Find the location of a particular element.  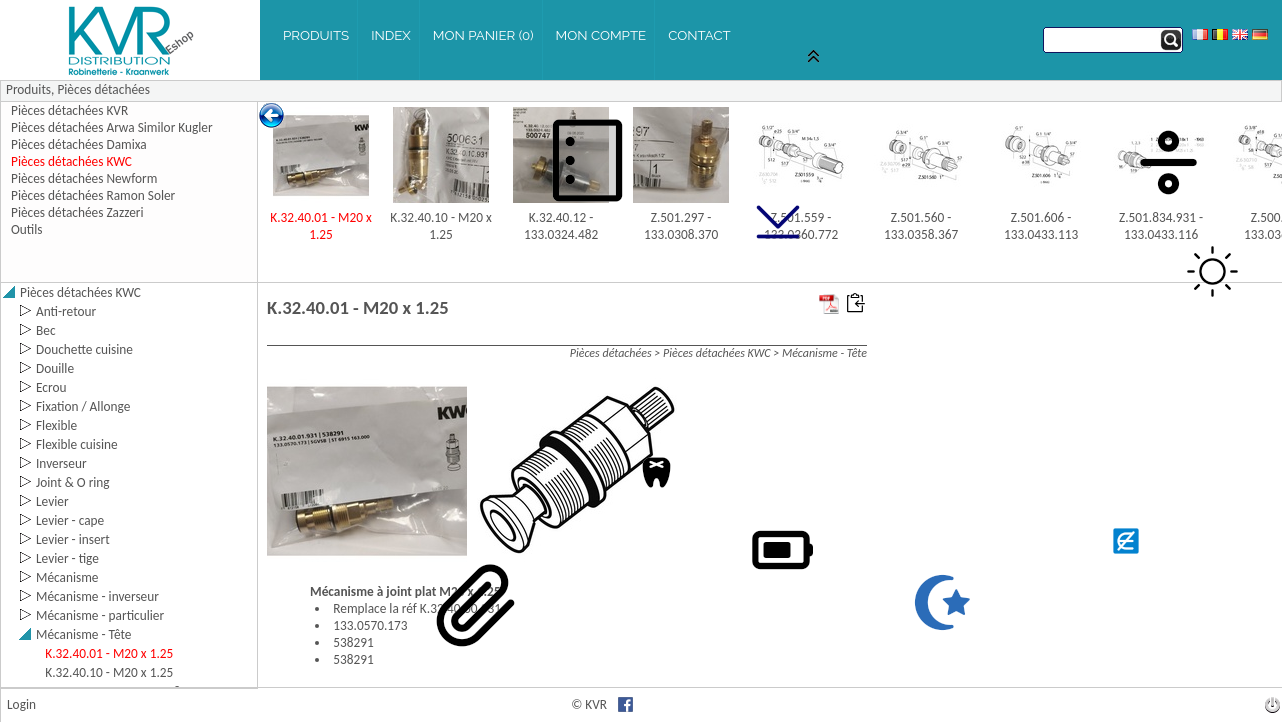

indicates islamic religious content or settings is located at coordinates (942, 602).